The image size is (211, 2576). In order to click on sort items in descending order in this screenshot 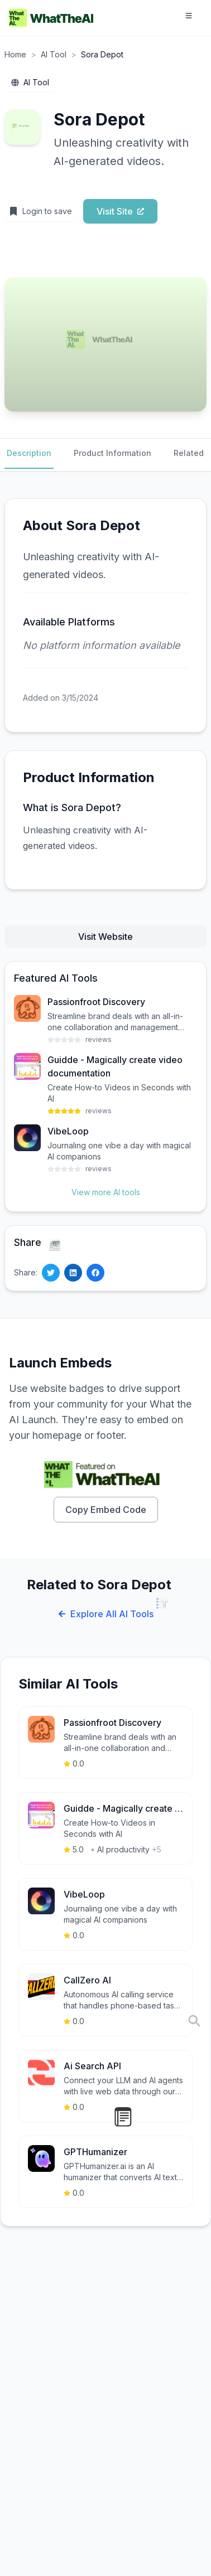, I will do `click(162, 1603)`.